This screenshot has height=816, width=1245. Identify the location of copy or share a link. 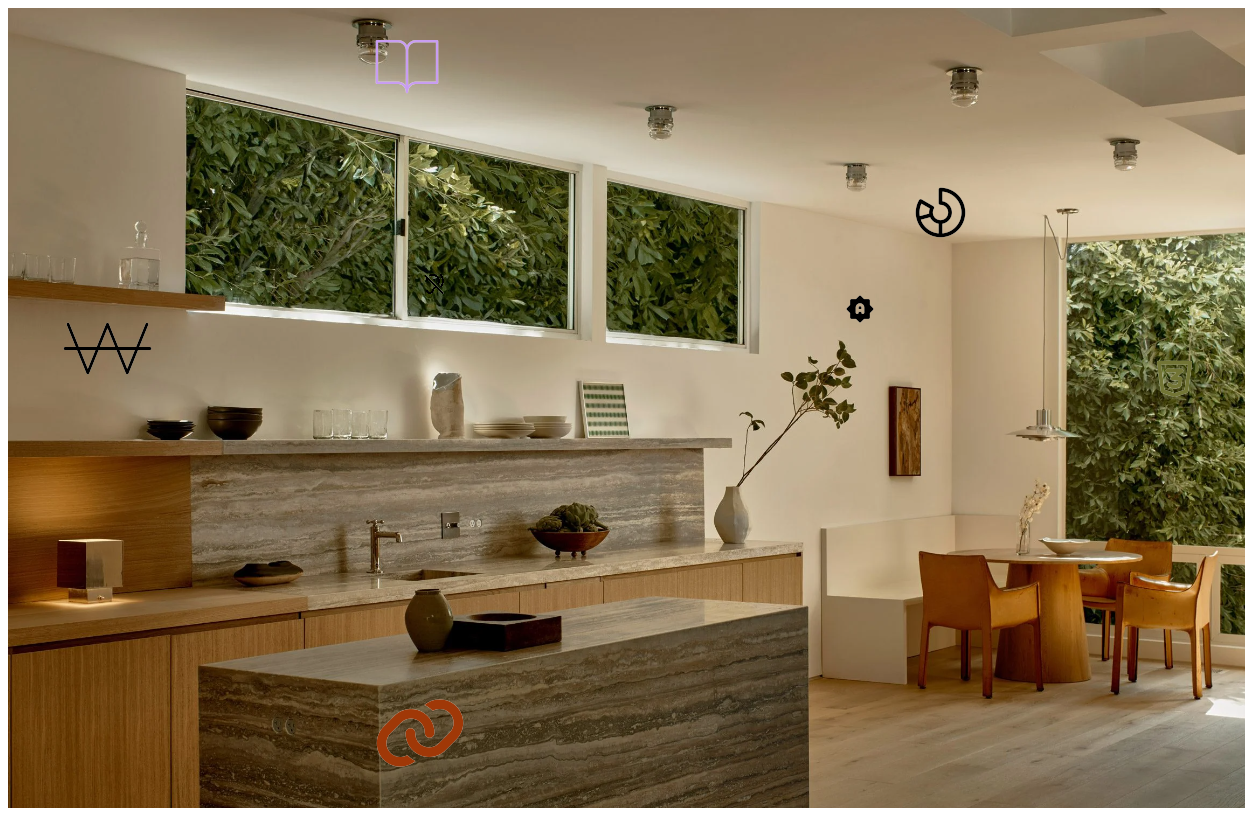
(420, 733).